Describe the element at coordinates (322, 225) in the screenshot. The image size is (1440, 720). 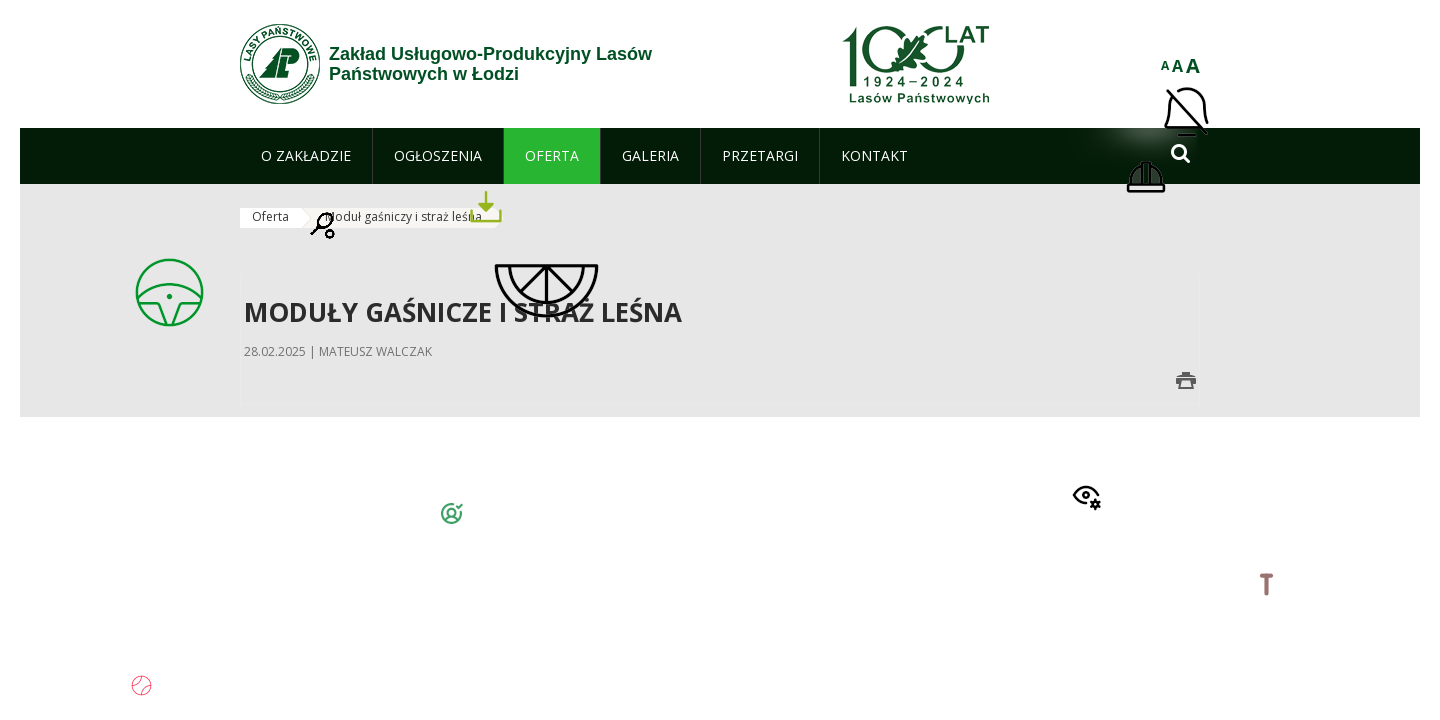
I see `access tennis or racket sports content` at that location.